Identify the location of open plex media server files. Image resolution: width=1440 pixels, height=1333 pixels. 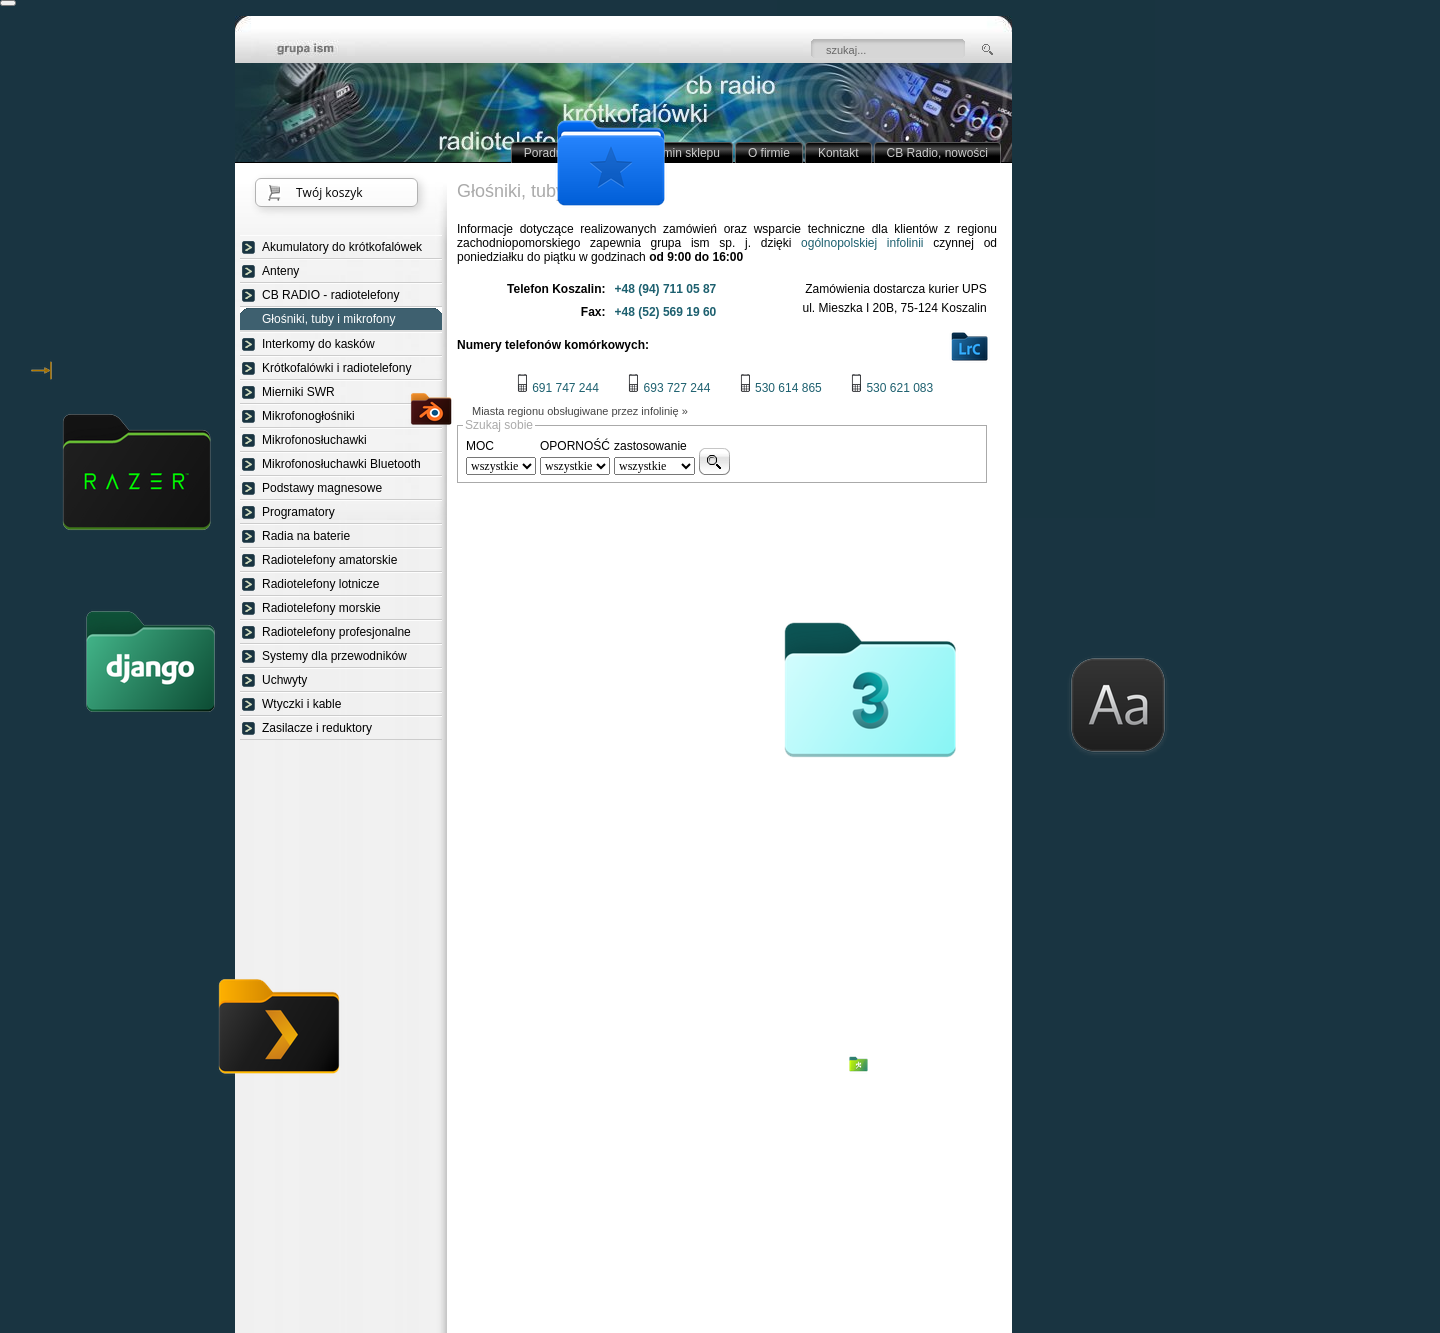
(278, 1029).